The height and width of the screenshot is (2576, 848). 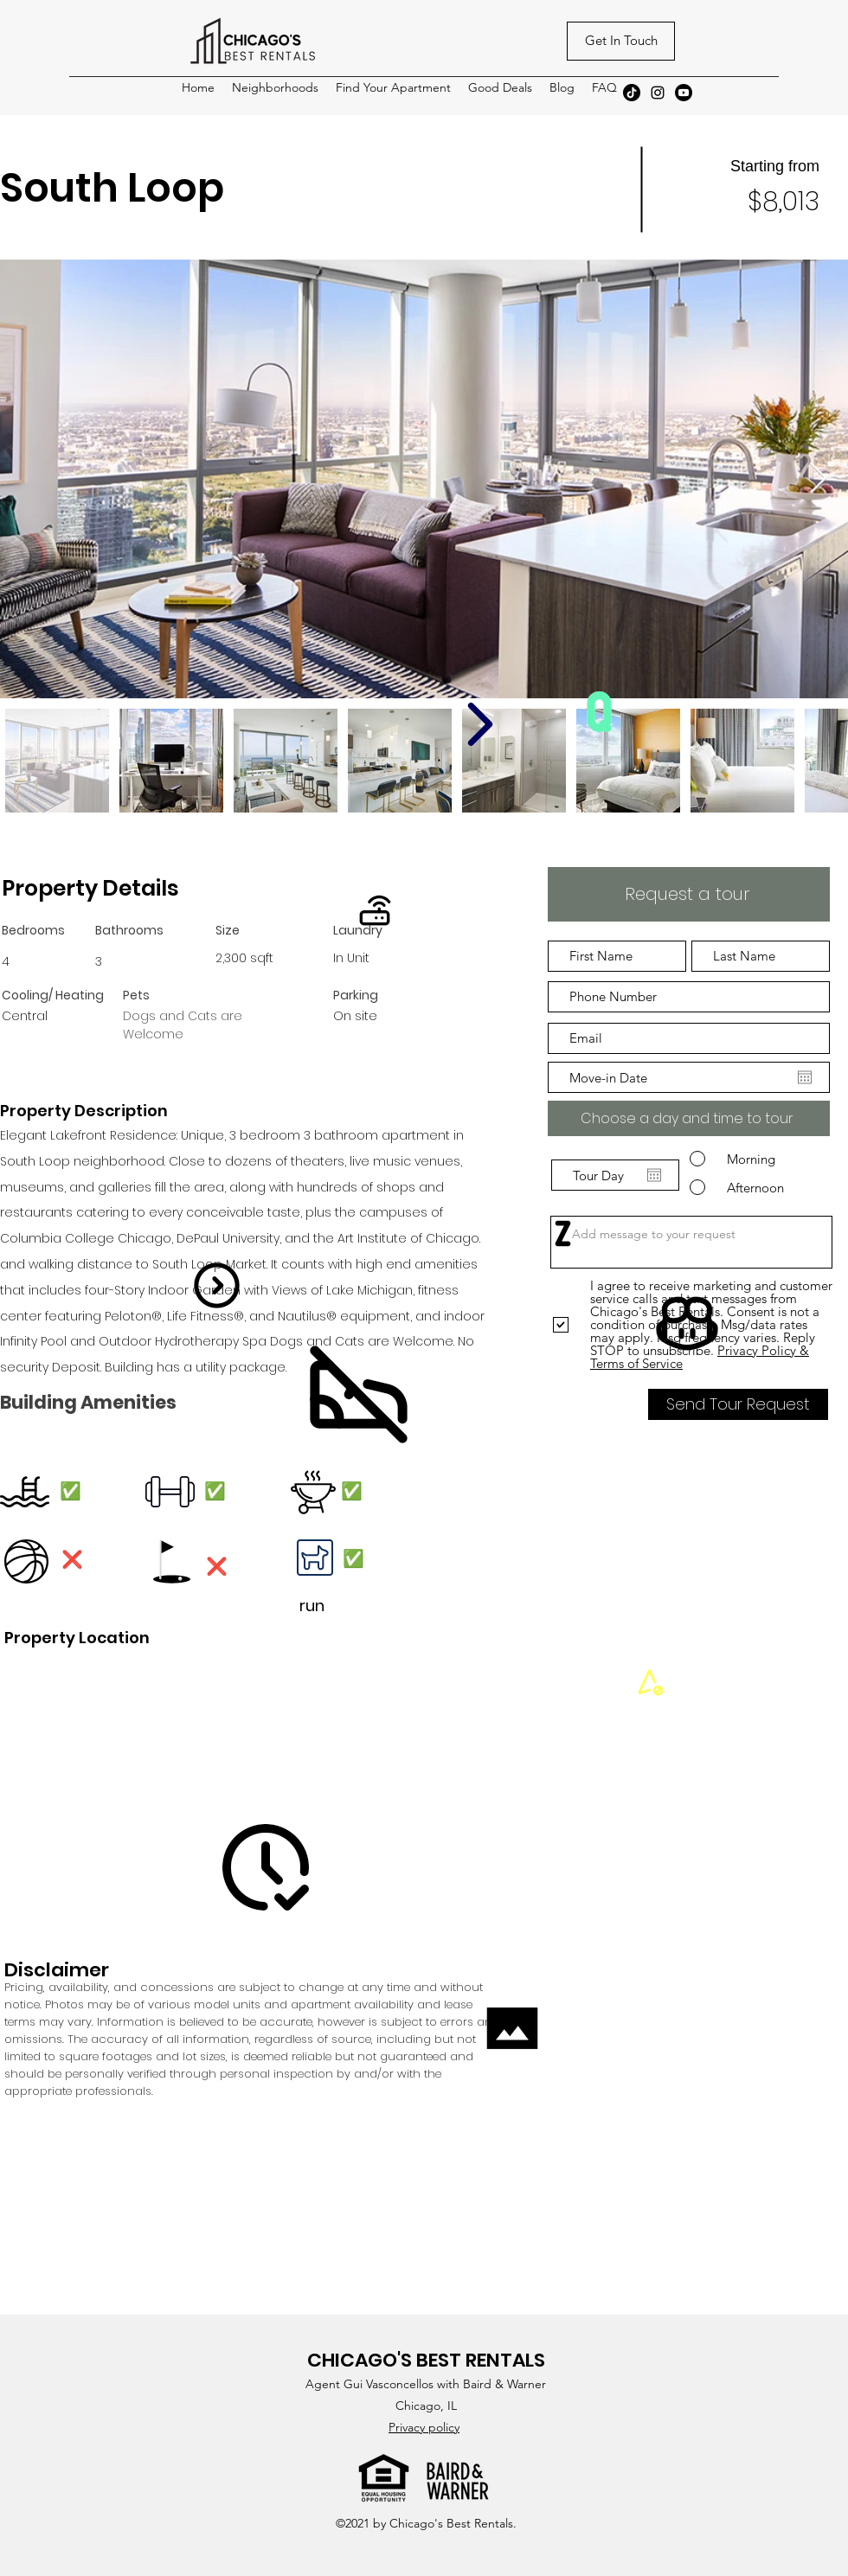 What do you see at coordinates (480, 724) in the screenshot?
I see `navigate to the next item or page` at bounding box center [480, 724].